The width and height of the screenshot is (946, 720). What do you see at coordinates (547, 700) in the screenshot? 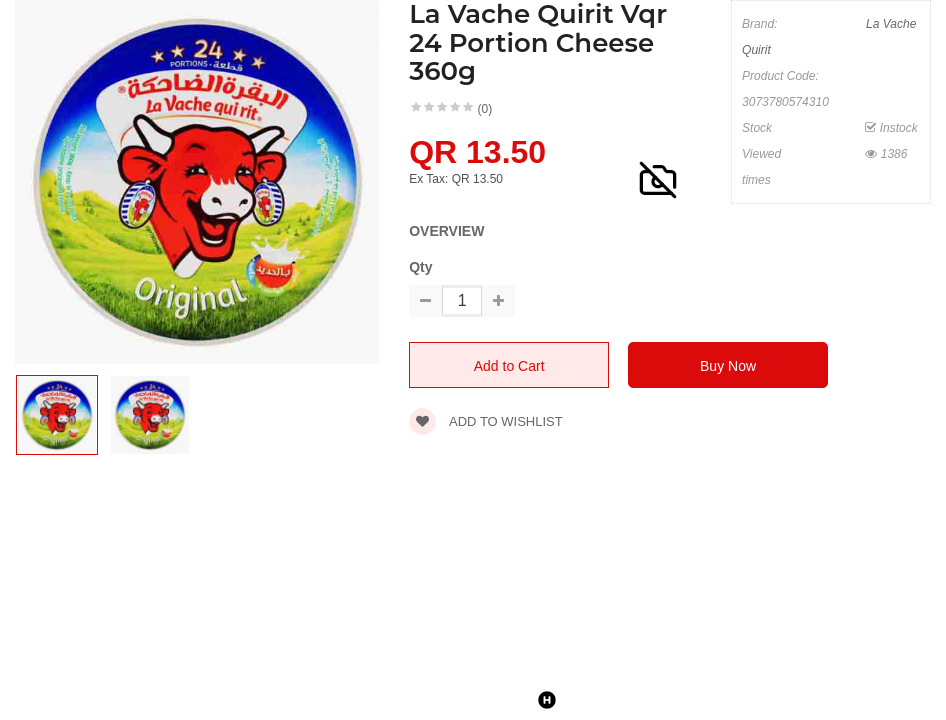
I see `indicates a hospital or medical facility nearby` at bounding box center [547, 700].